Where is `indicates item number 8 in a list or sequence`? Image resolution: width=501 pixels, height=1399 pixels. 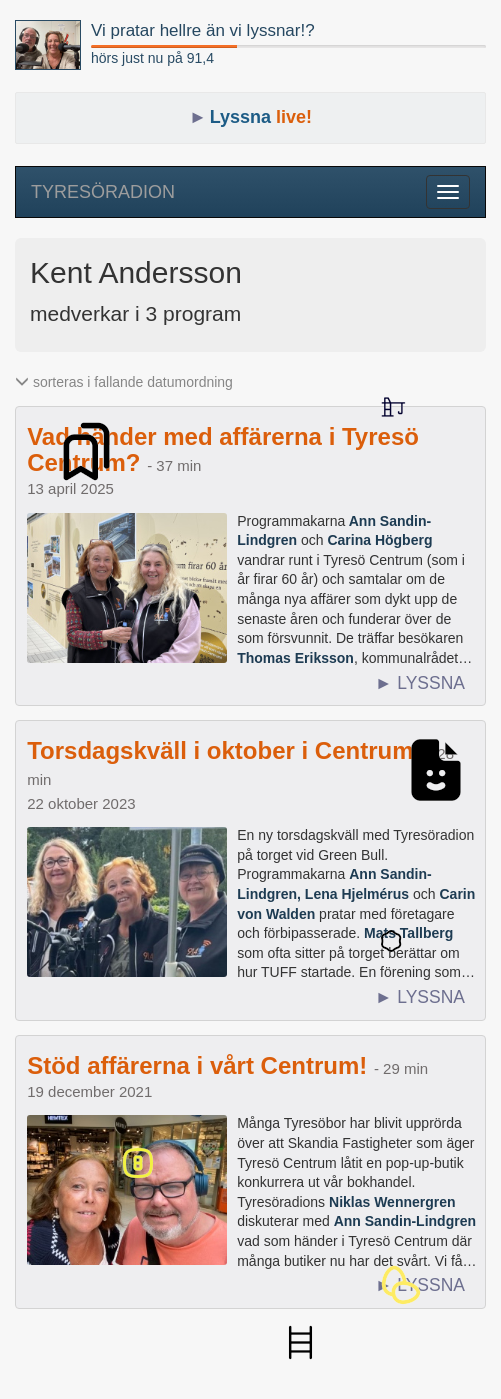 indicates item number 8 in a list or sequence is located at coordinates (138, 1163).